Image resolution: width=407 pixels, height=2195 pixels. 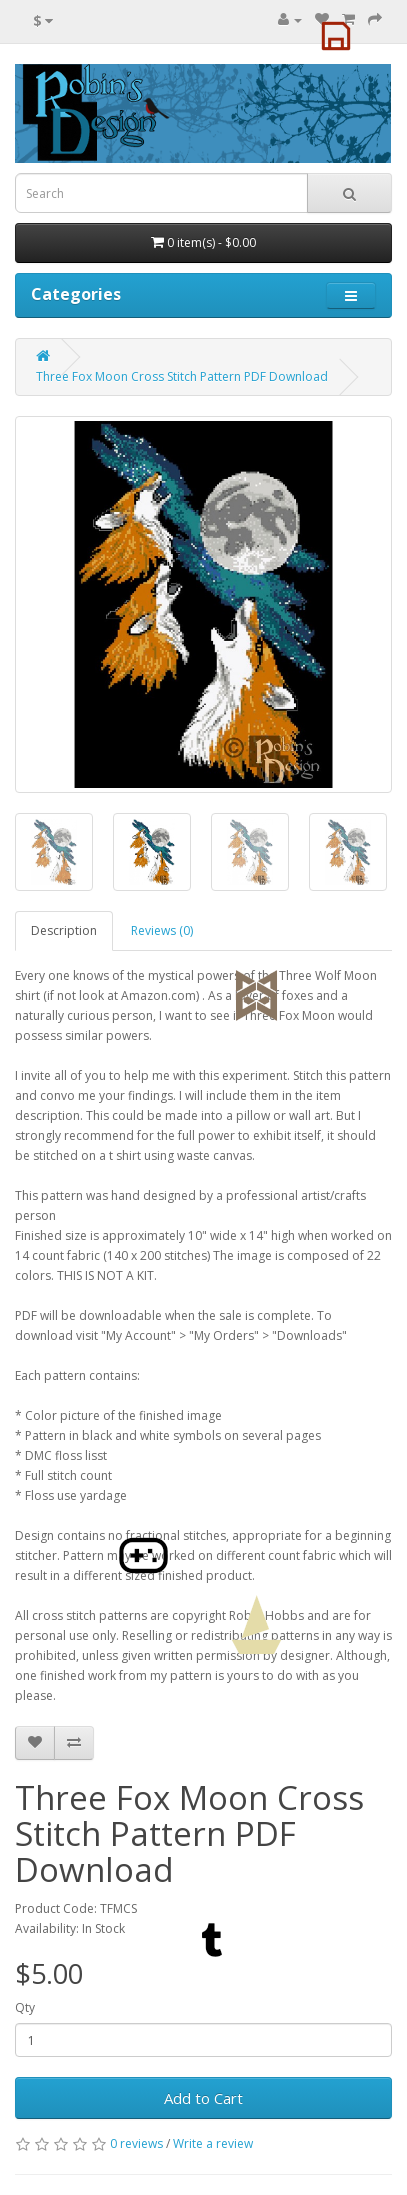 What do you see at coordinates (336, 36) in the screenshot?
I see `save current file or document` at bounding box center [336, 36].